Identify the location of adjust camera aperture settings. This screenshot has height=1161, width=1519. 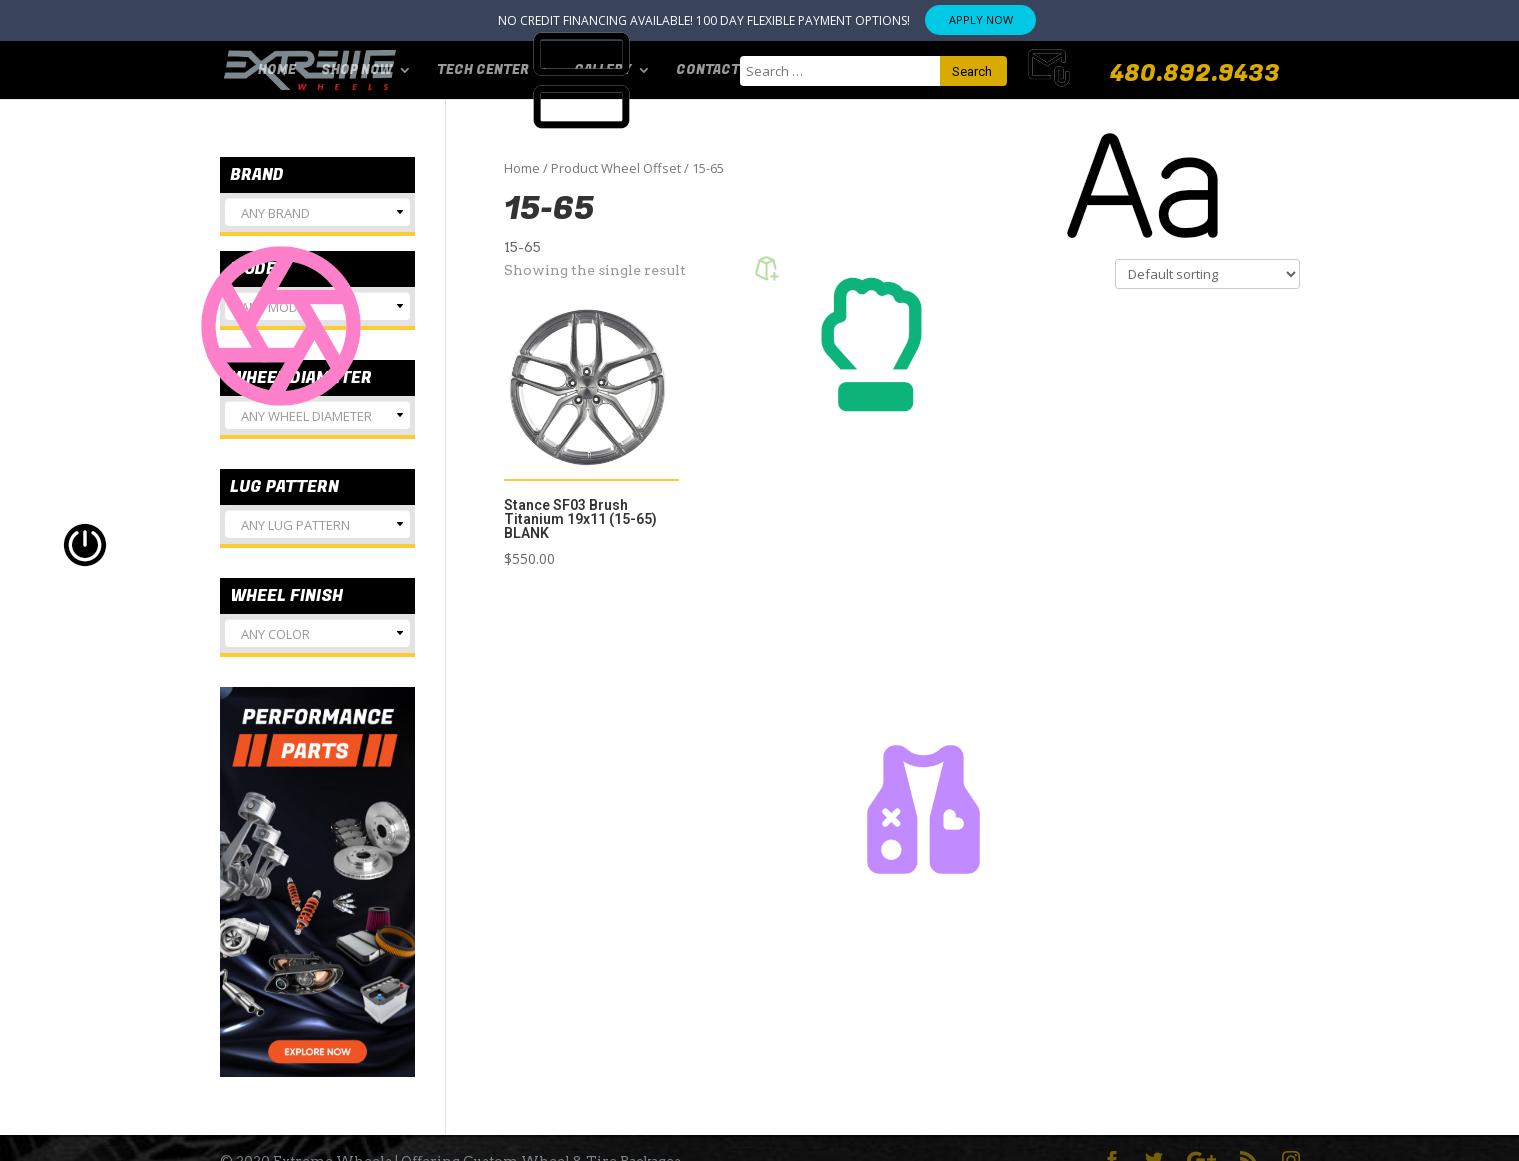
(281, 326).